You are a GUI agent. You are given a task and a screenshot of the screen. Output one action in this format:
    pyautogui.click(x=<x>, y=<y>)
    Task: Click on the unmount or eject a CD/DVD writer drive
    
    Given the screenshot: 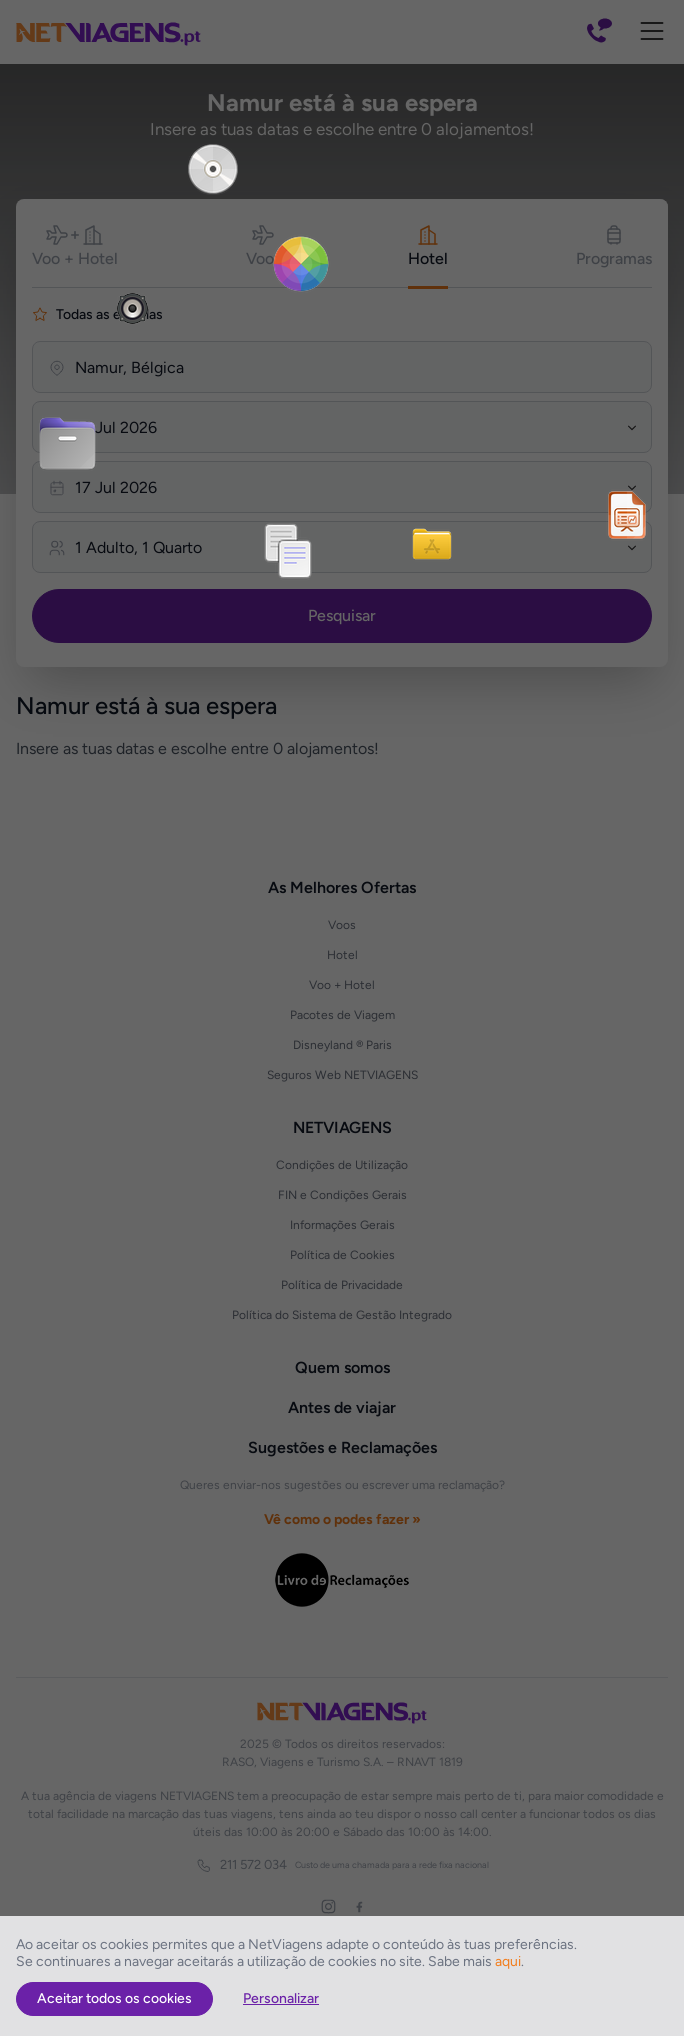 What is the action you would take?
    pyautogui.click(x=213, y=169)
    